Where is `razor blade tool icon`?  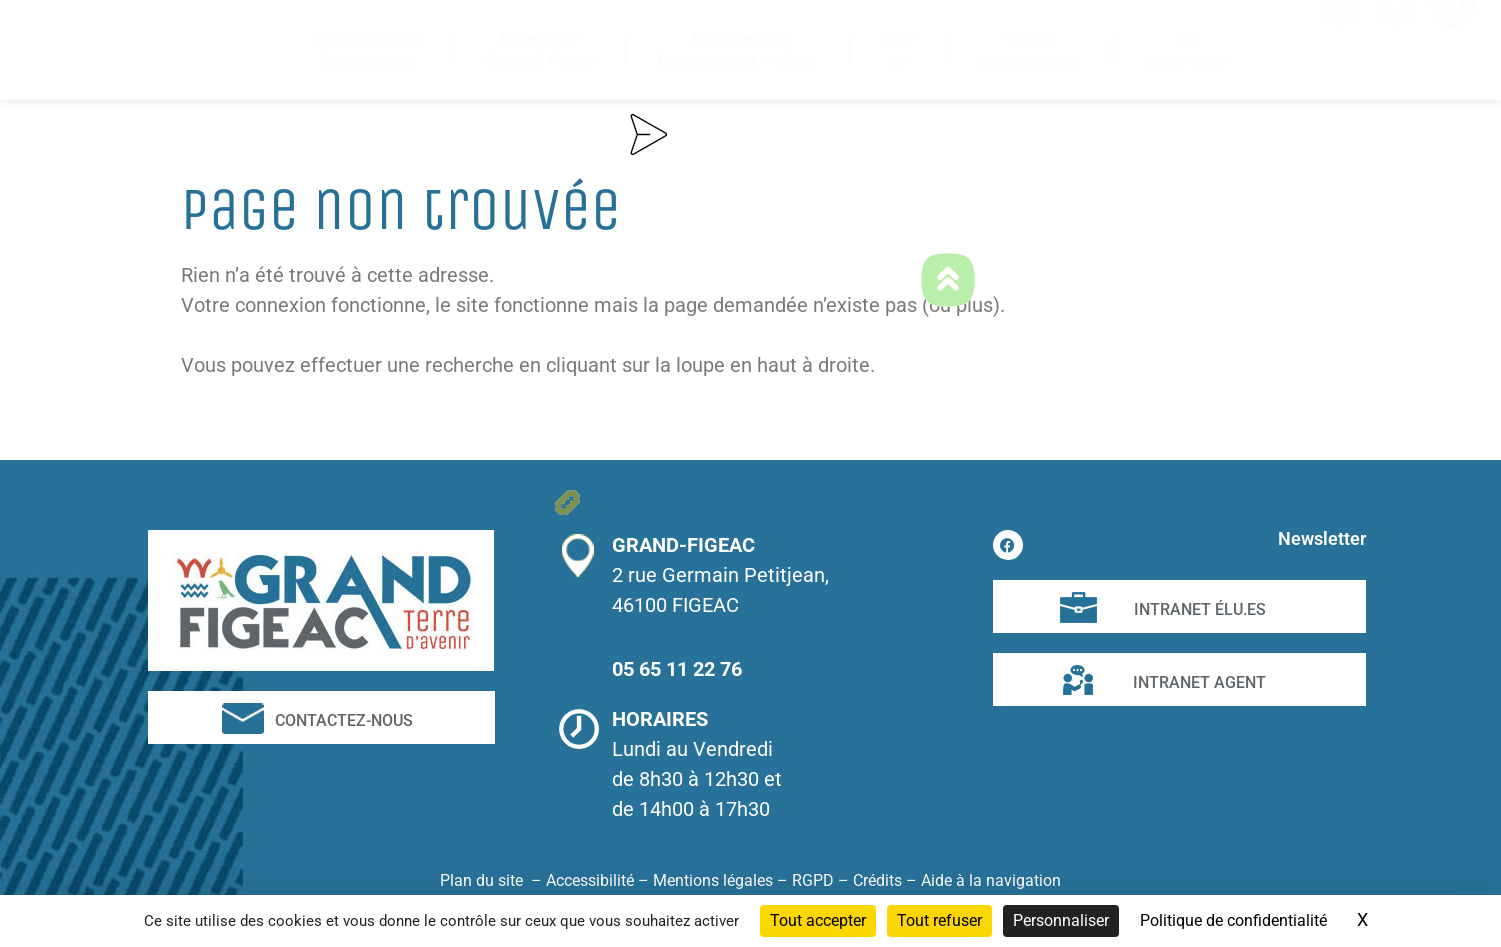
razor blade tool icon is located at coordinates (567, 502).